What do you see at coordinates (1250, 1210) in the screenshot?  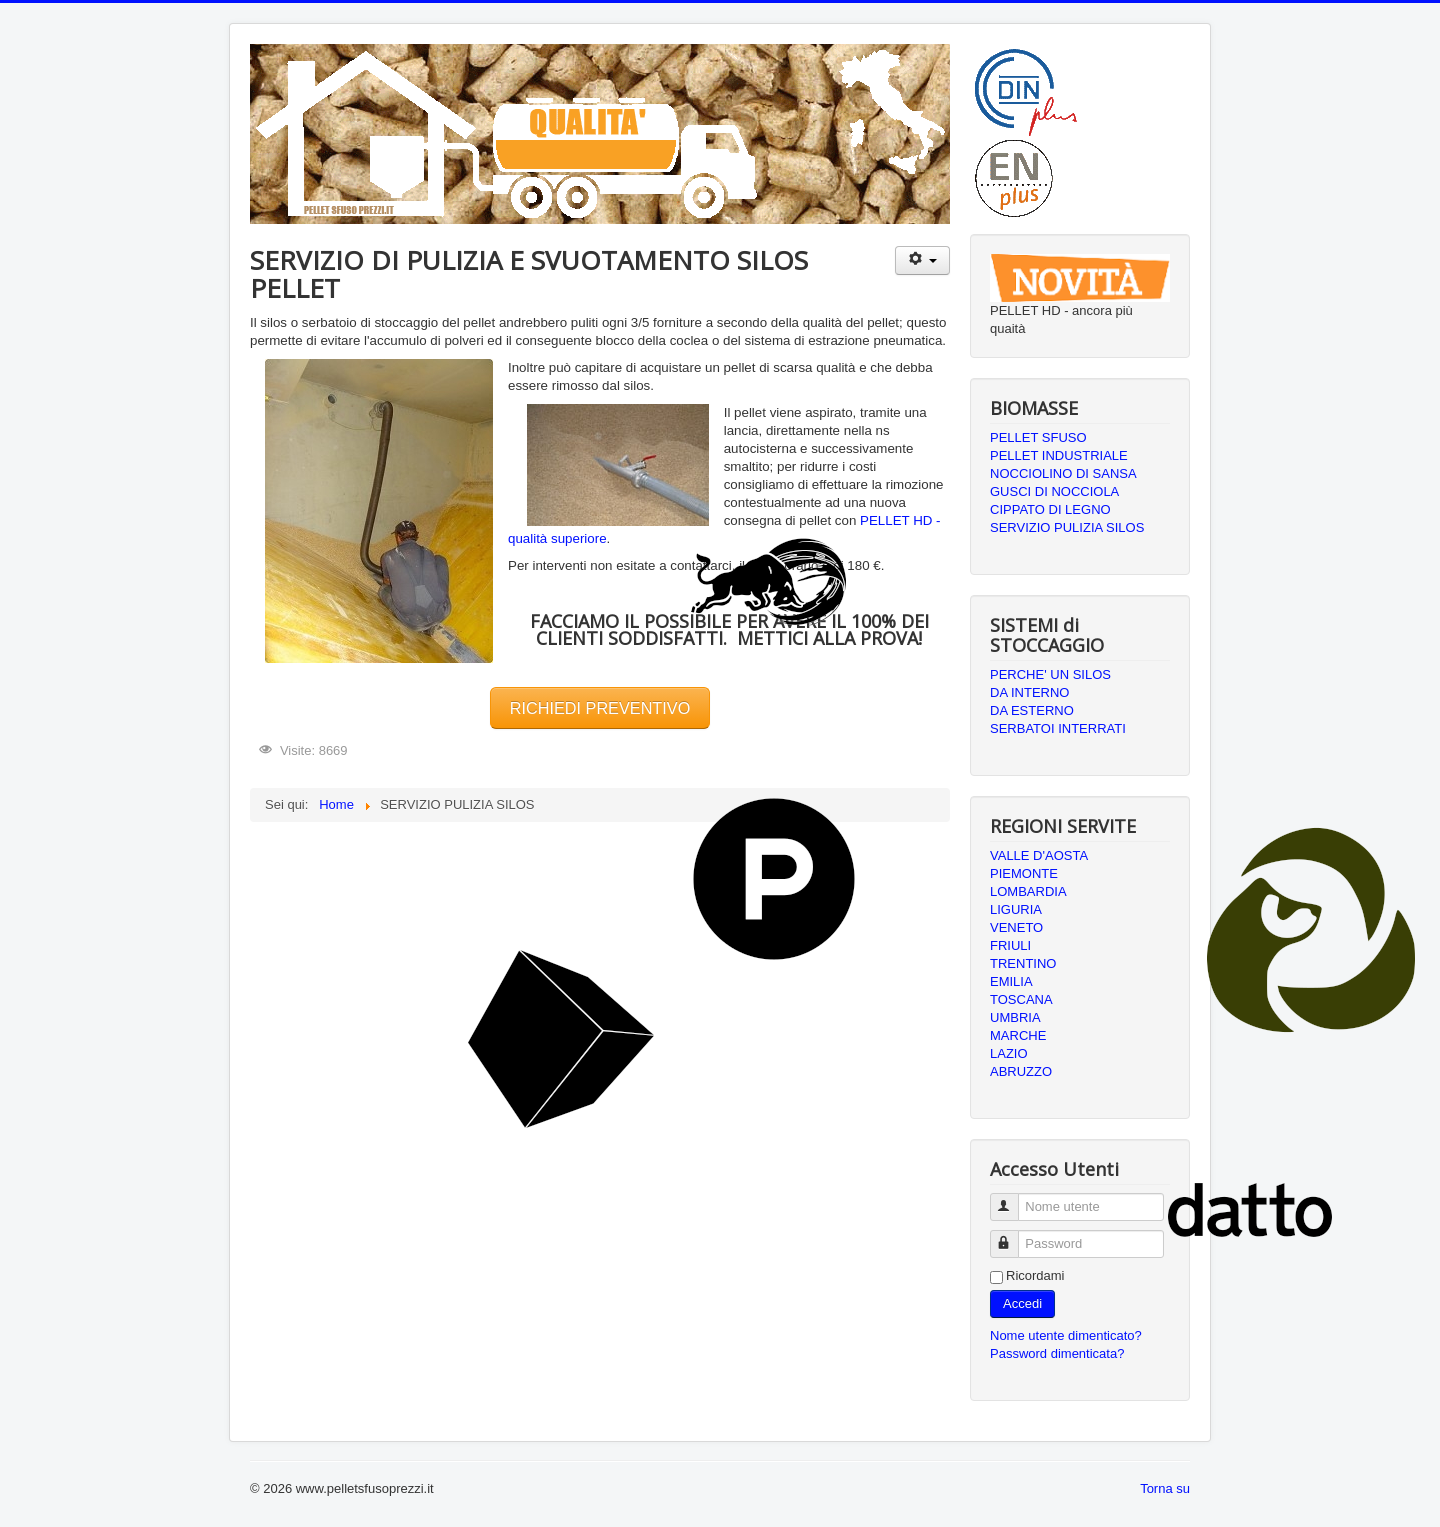 I see `datto company logo` at bounding box center [1250, 1210].